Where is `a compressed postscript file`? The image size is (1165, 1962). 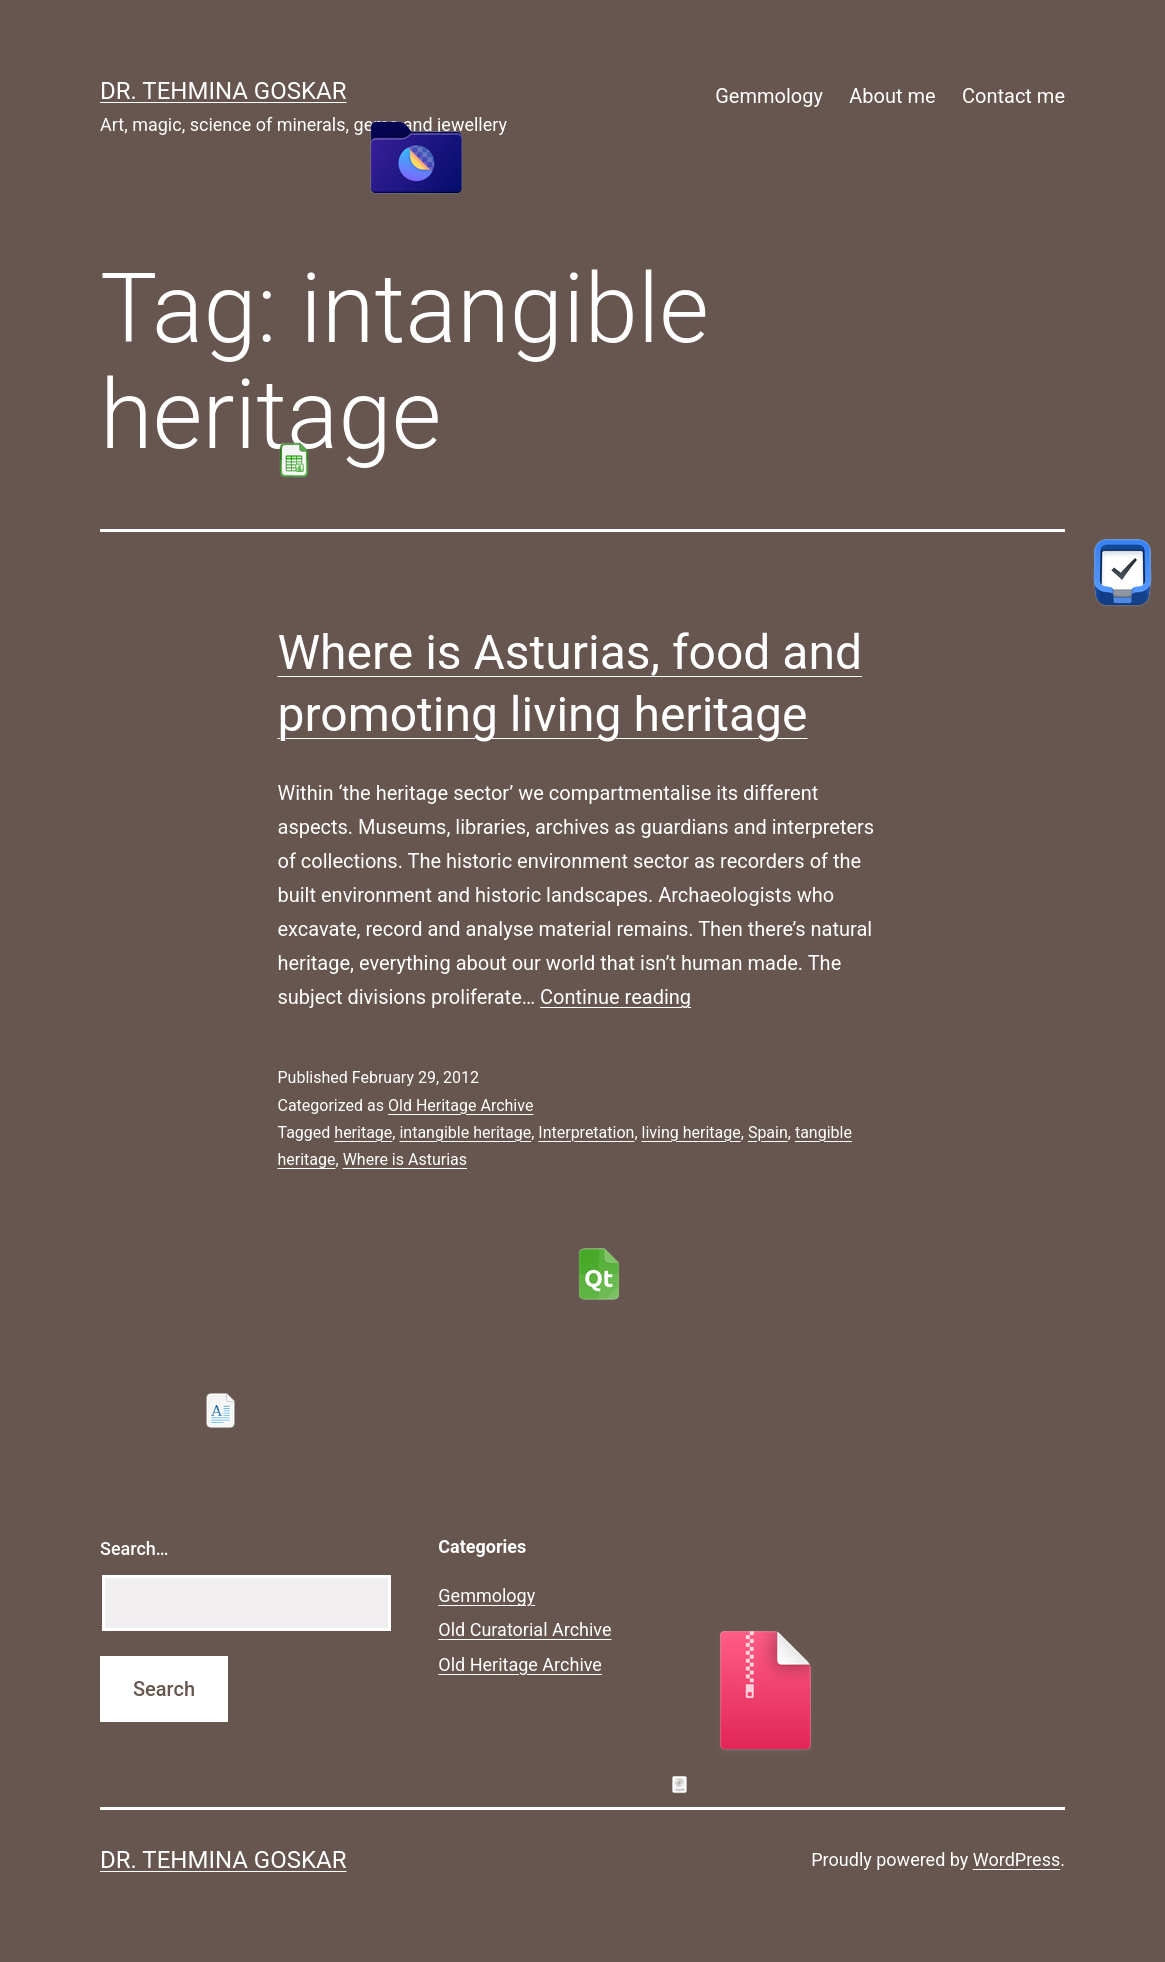
a compressed postscript file is located at coordinates (765, 1692).